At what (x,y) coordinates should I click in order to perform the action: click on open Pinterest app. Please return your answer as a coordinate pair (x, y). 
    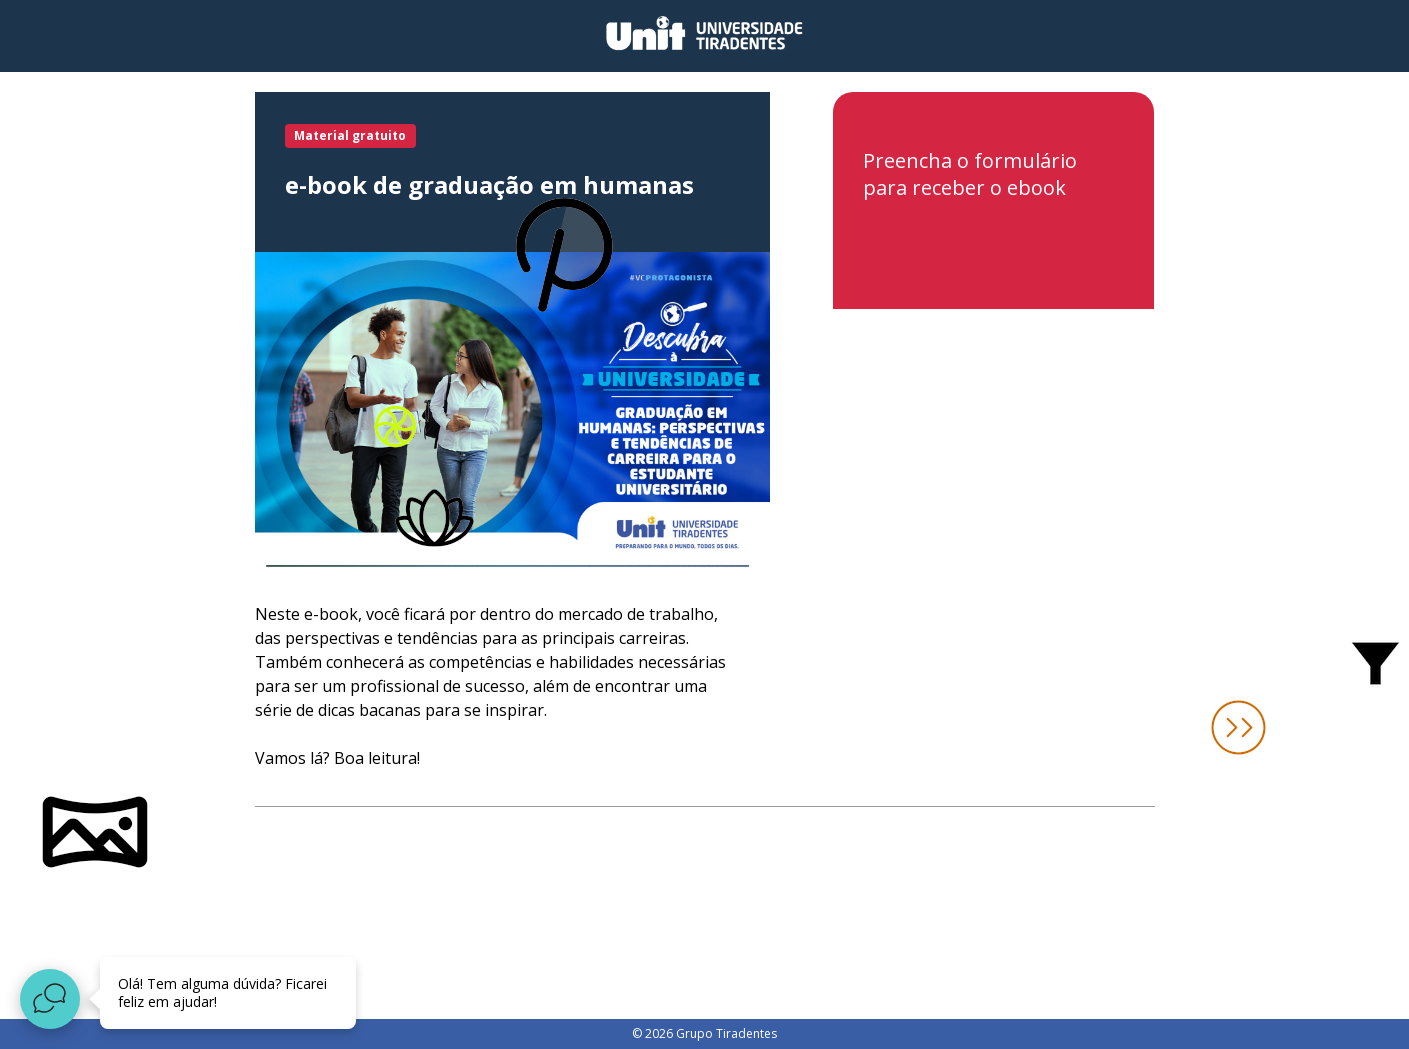
    Looking at the image, I should click on (560, 255).